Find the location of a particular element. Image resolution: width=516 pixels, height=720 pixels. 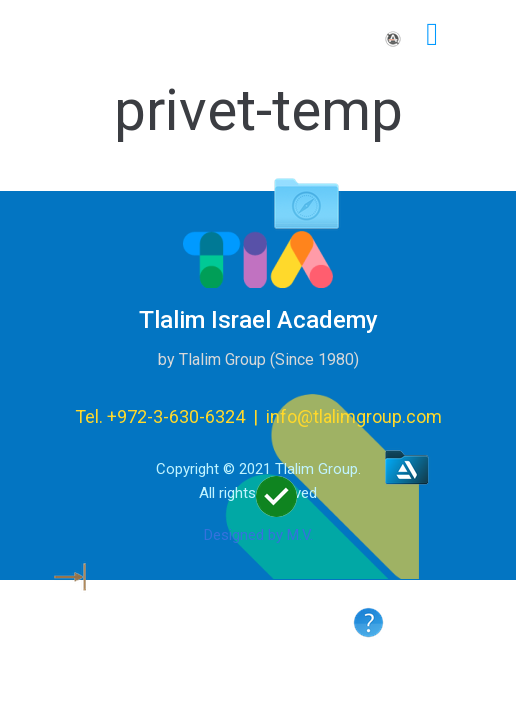

go to the last item or page is located at coordinates (70, 577).